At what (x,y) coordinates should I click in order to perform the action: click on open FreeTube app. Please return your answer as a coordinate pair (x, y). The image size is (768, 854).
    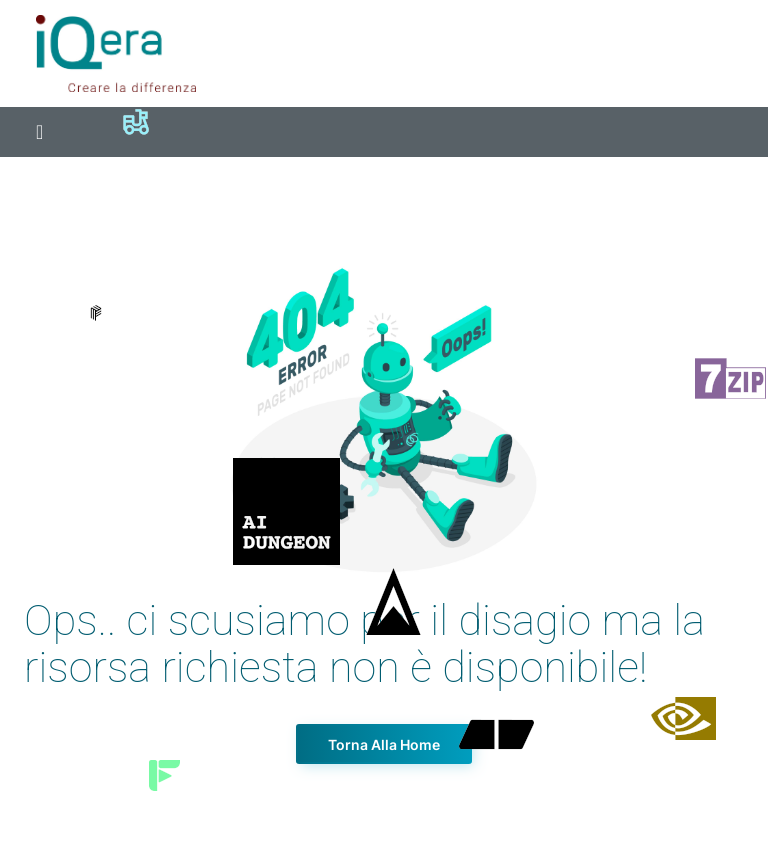
    Looking at the image, I should click on (164, 775).